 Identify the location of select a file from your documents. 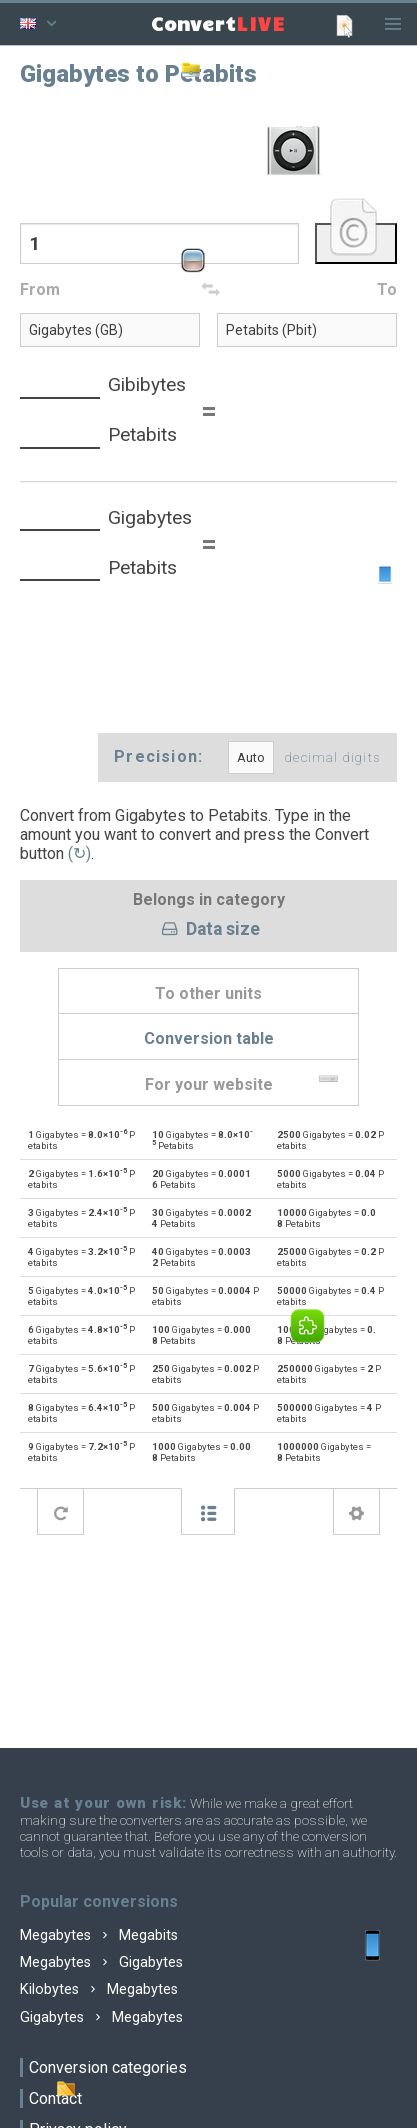
(344, 25).